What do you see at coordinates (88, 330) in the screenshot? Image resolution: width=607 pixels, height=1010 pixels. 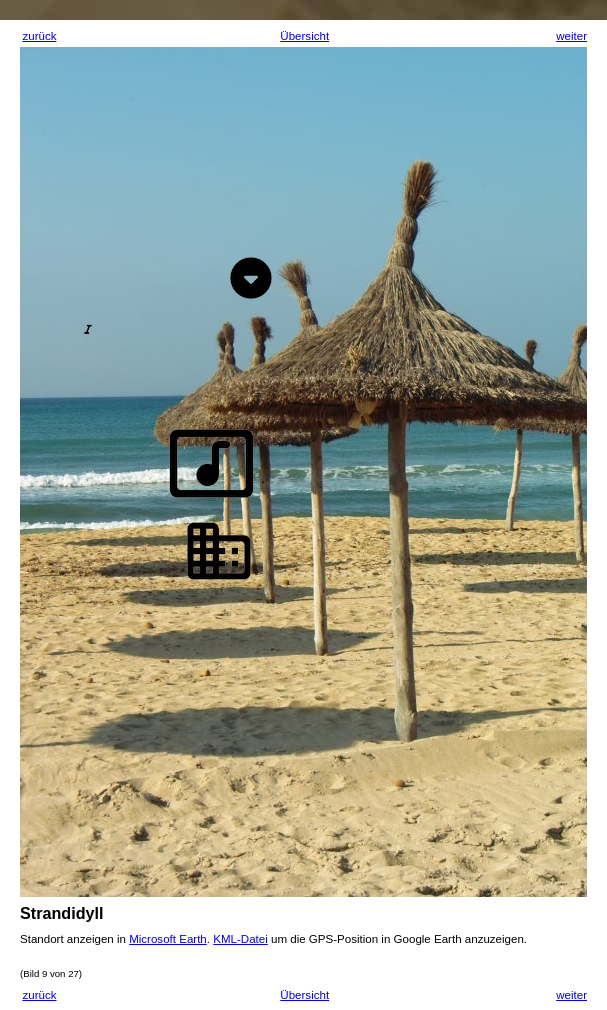 I see `apply italic formatting to selected text` at bounding box center [88, 330].